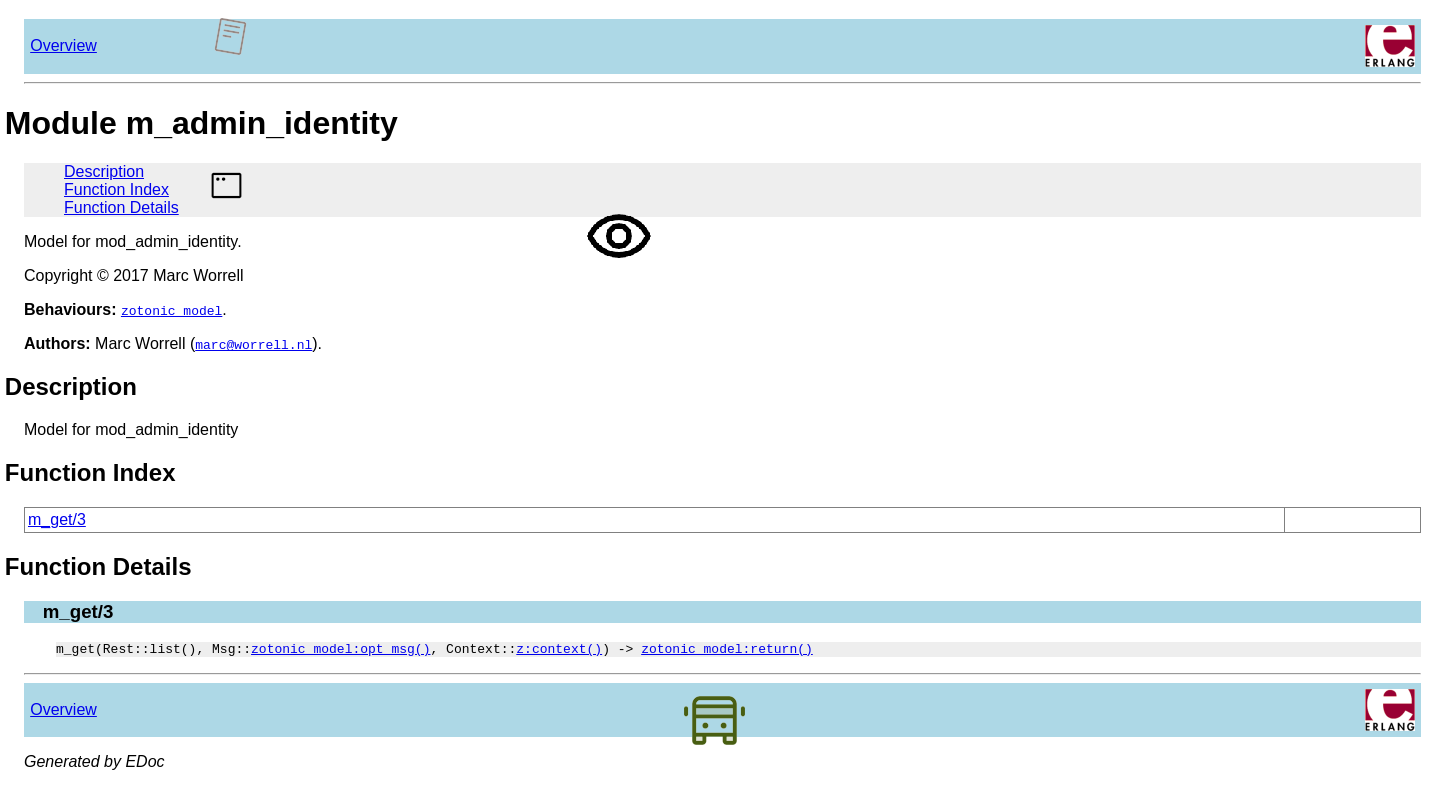  I want to click on toggle password visibility, so click(619, 236).